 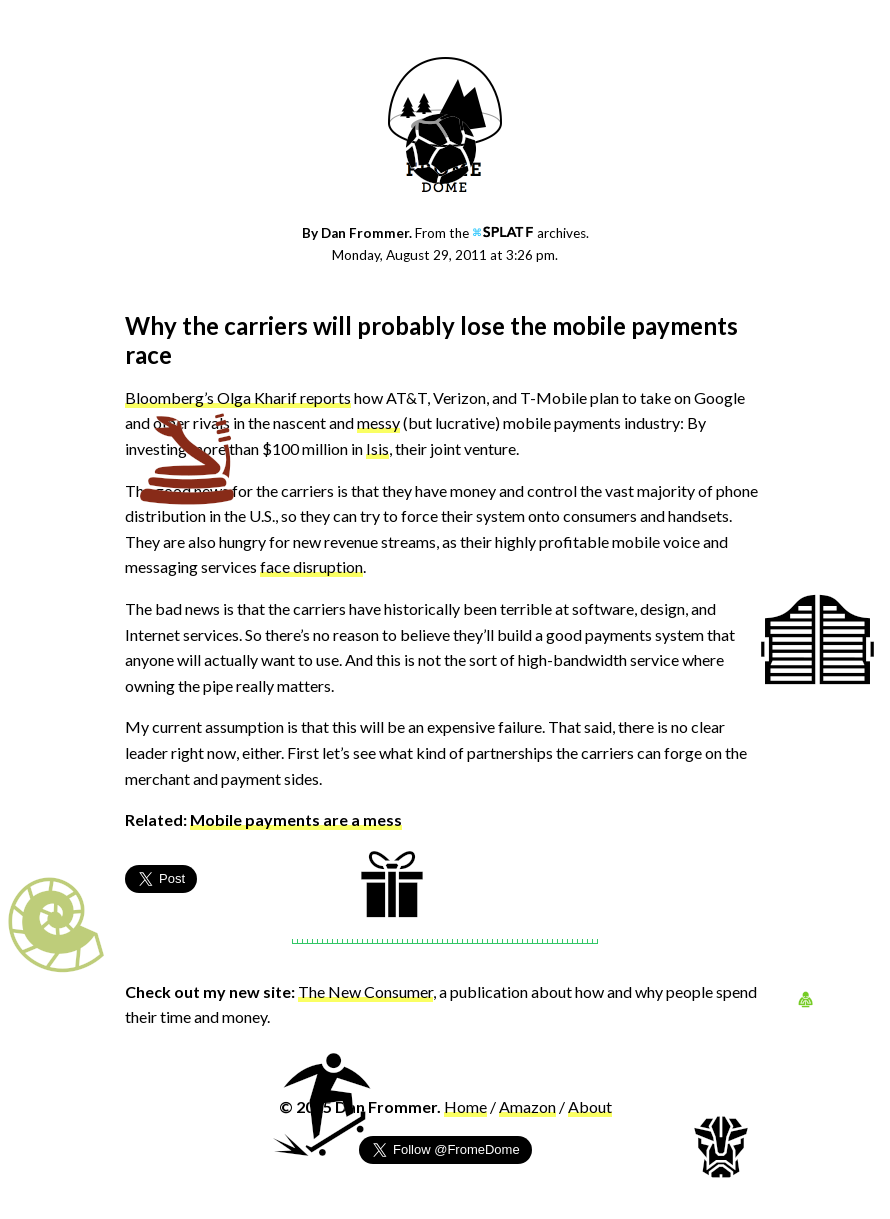 What do you see at coordinates (441, 149) in the screenshot?
I see `stone or boulder game element` at bounding box center [441, 149].